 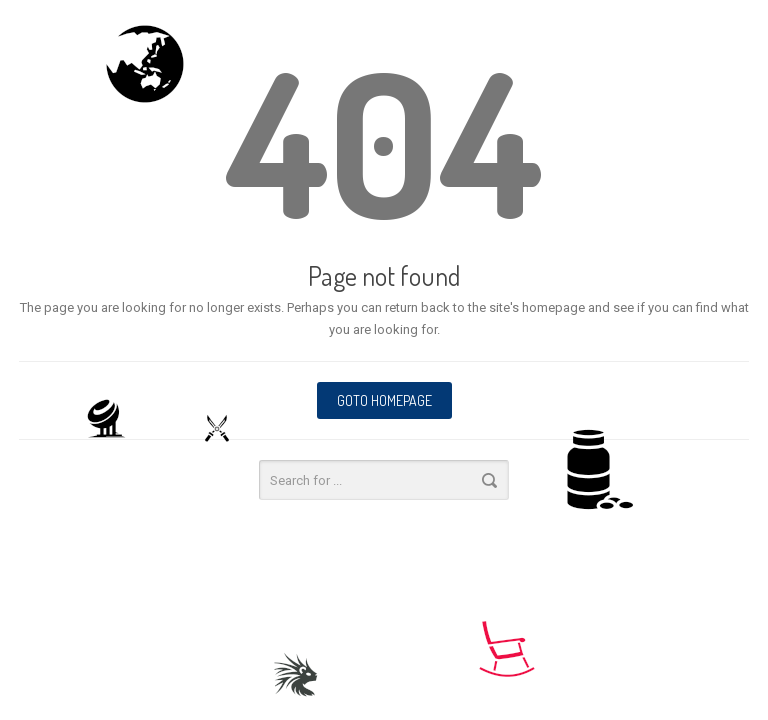 I want to click on view medication or prescription details, so click(x=596, y=469).